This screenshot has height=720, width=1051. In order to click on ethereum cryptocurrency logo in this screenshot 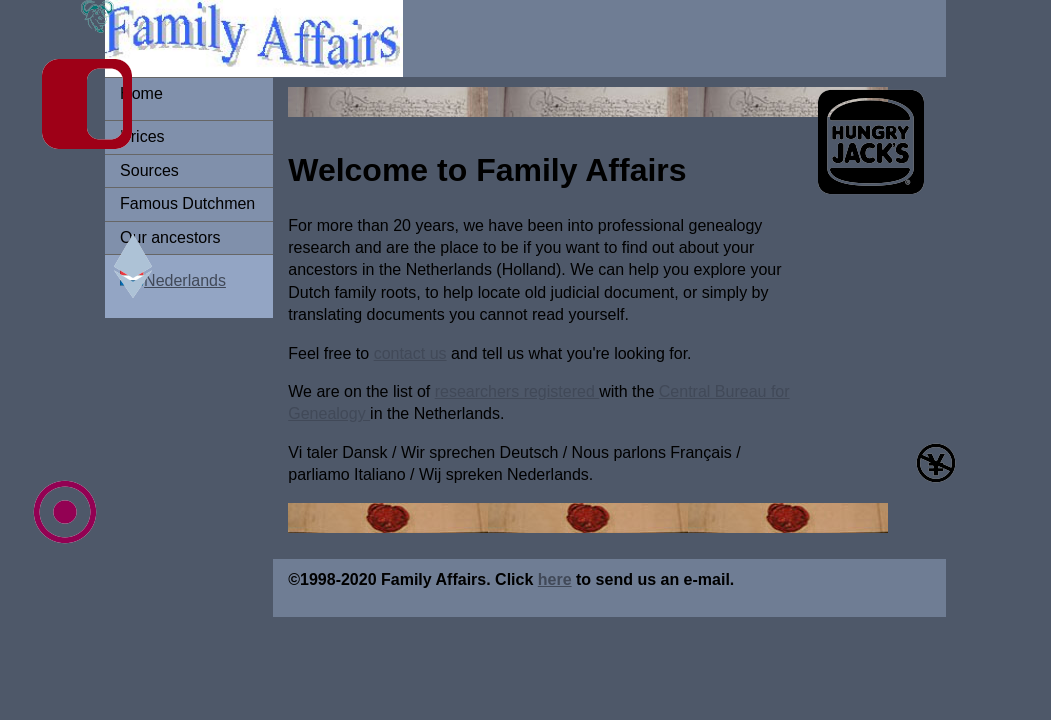, I will do `click(133, 266)`.